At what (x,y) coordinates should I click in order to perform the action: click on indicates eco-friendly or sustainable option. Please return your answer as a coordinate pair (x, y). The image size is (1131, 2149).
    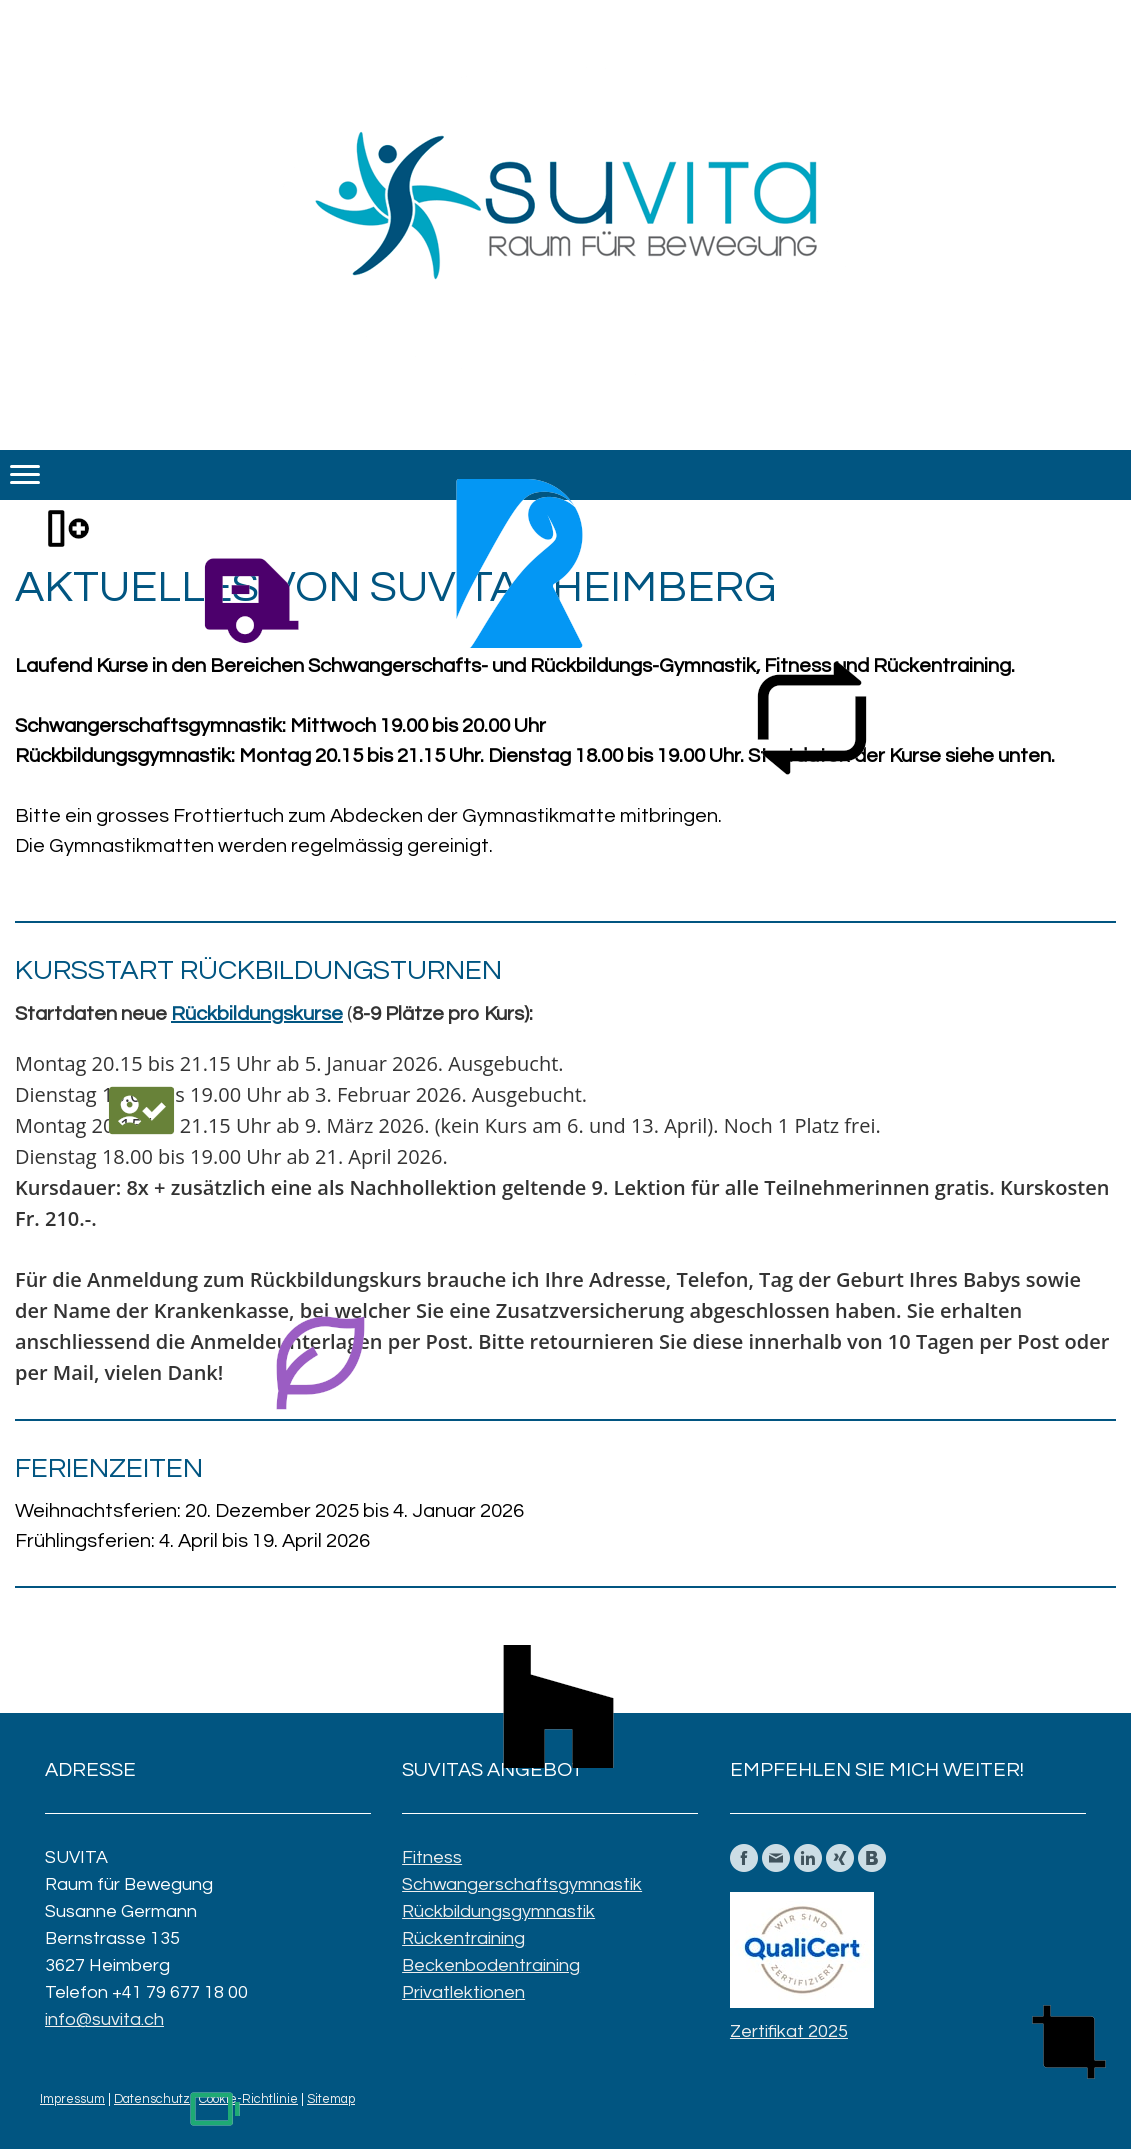
    Looking at the image, I should click on (320, 1360).